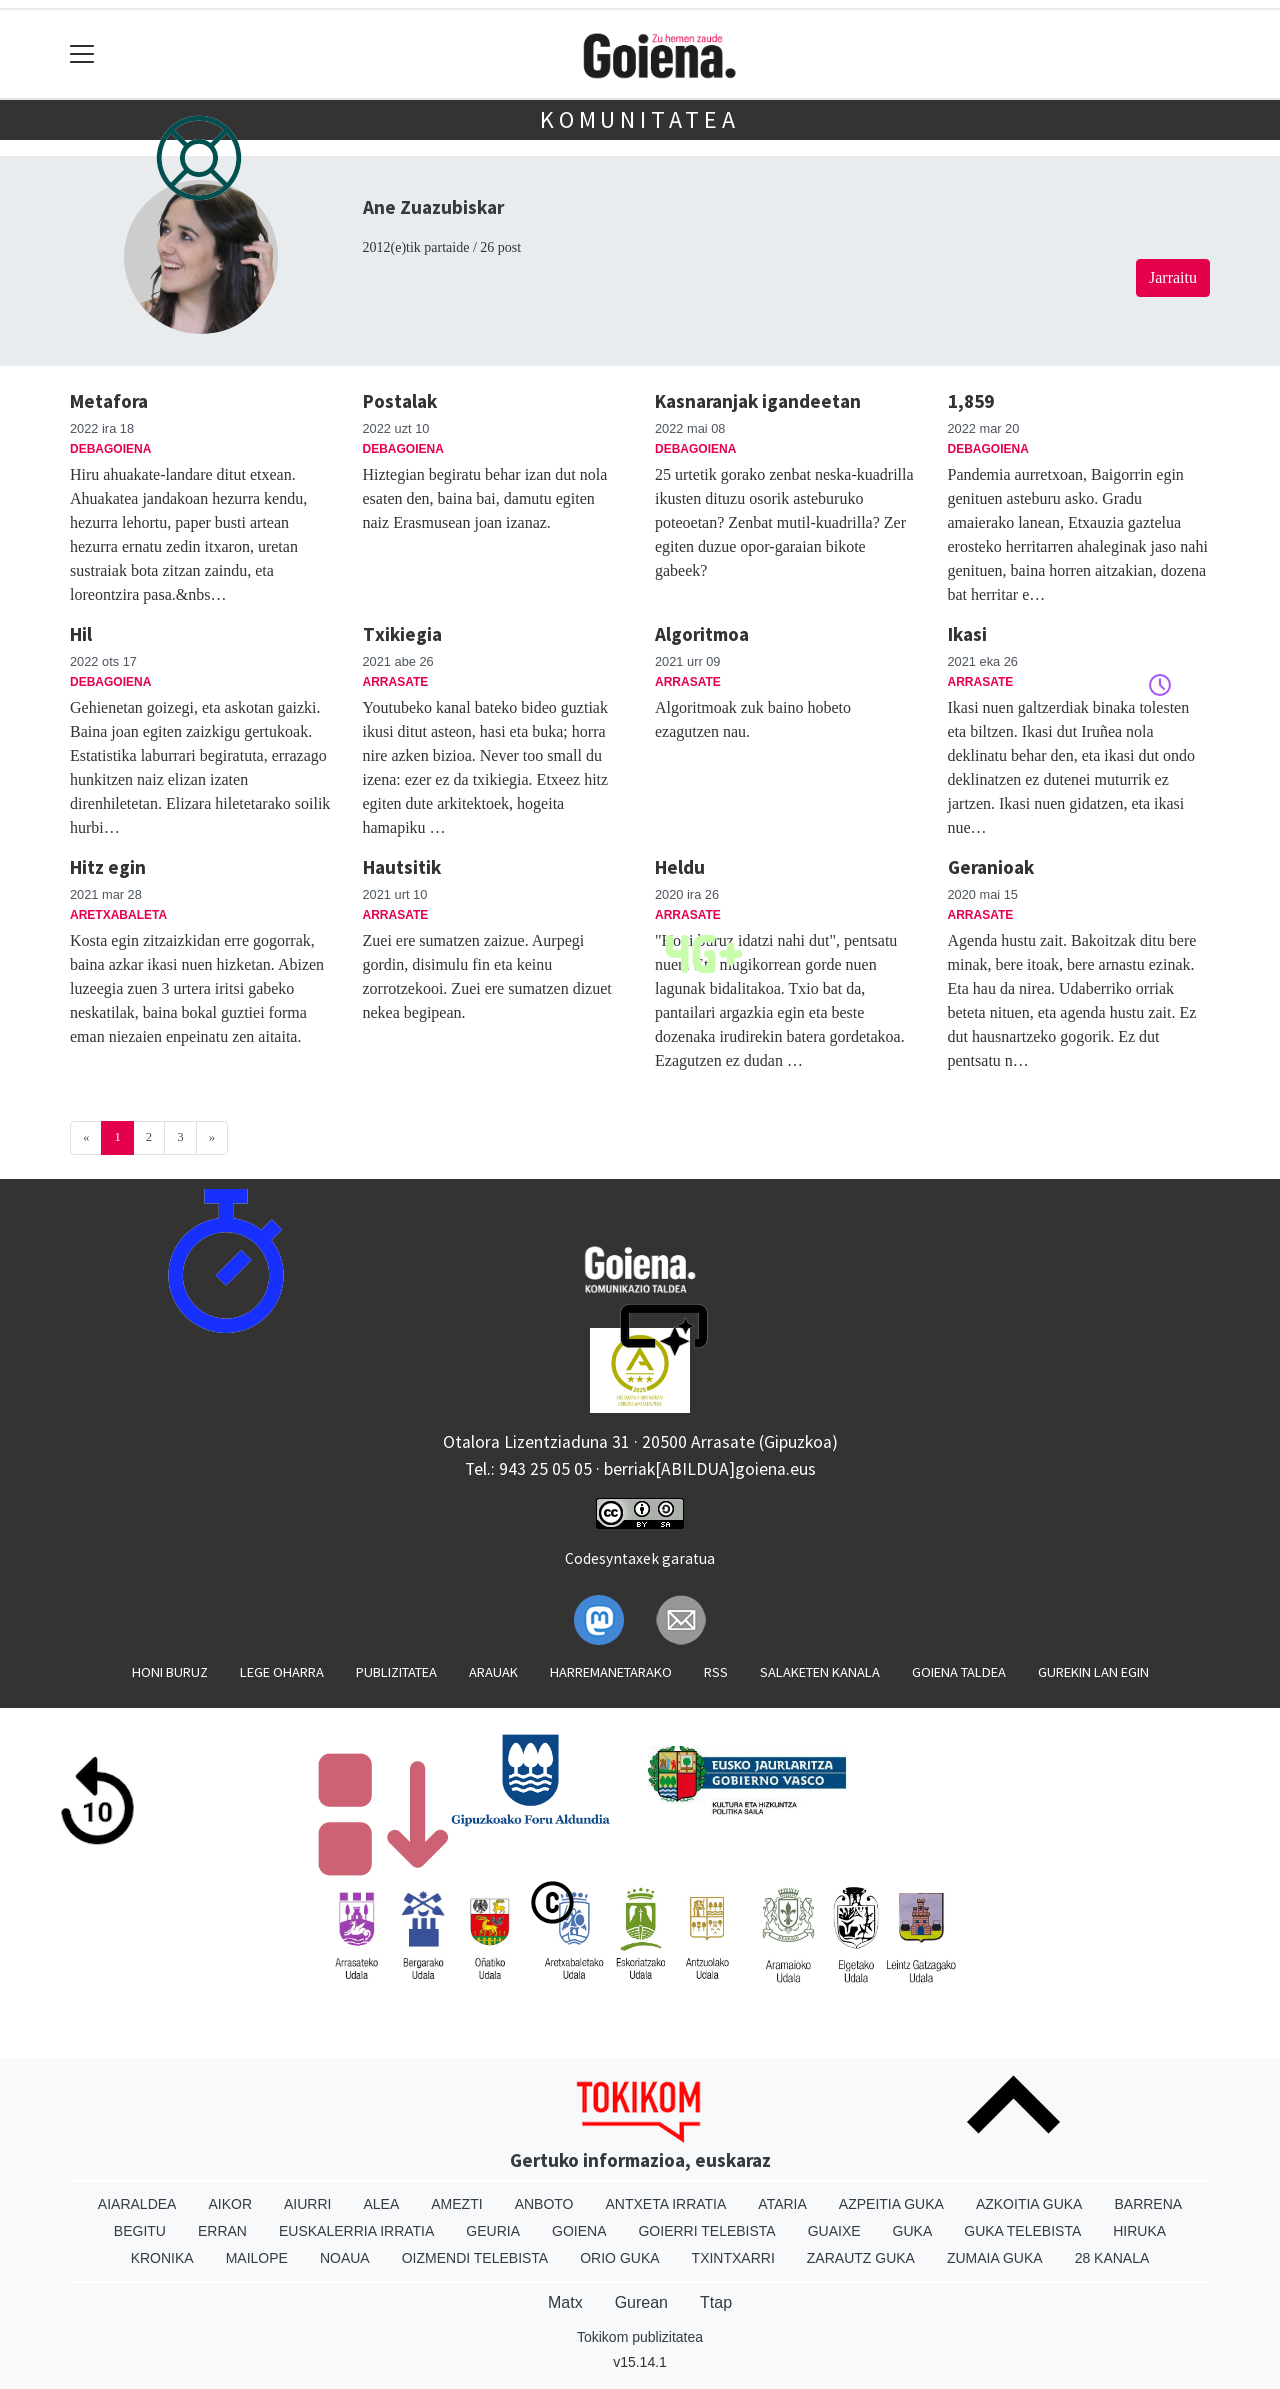 The width and height of the screenshot is (1280, 2389). What do you see at coordinates (226, 1261) in the screenshot?
I see `set or start a timer` at bounding box center [226, 1261].